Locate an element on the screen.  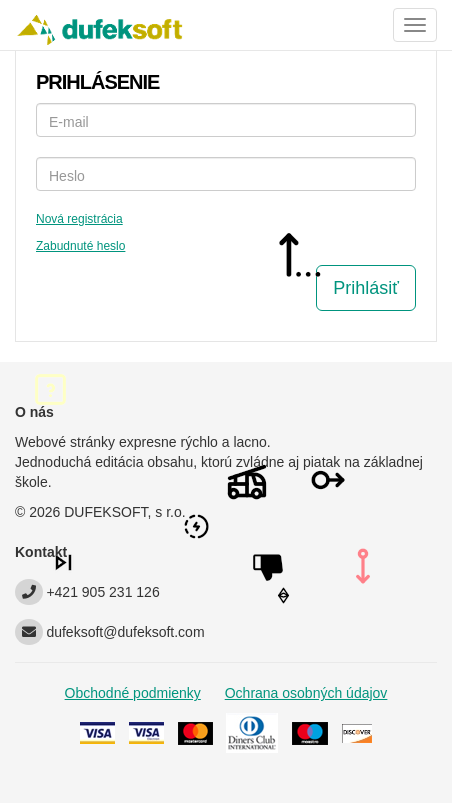
indicates emergency services or fire department is located at coordinates (247, 484).